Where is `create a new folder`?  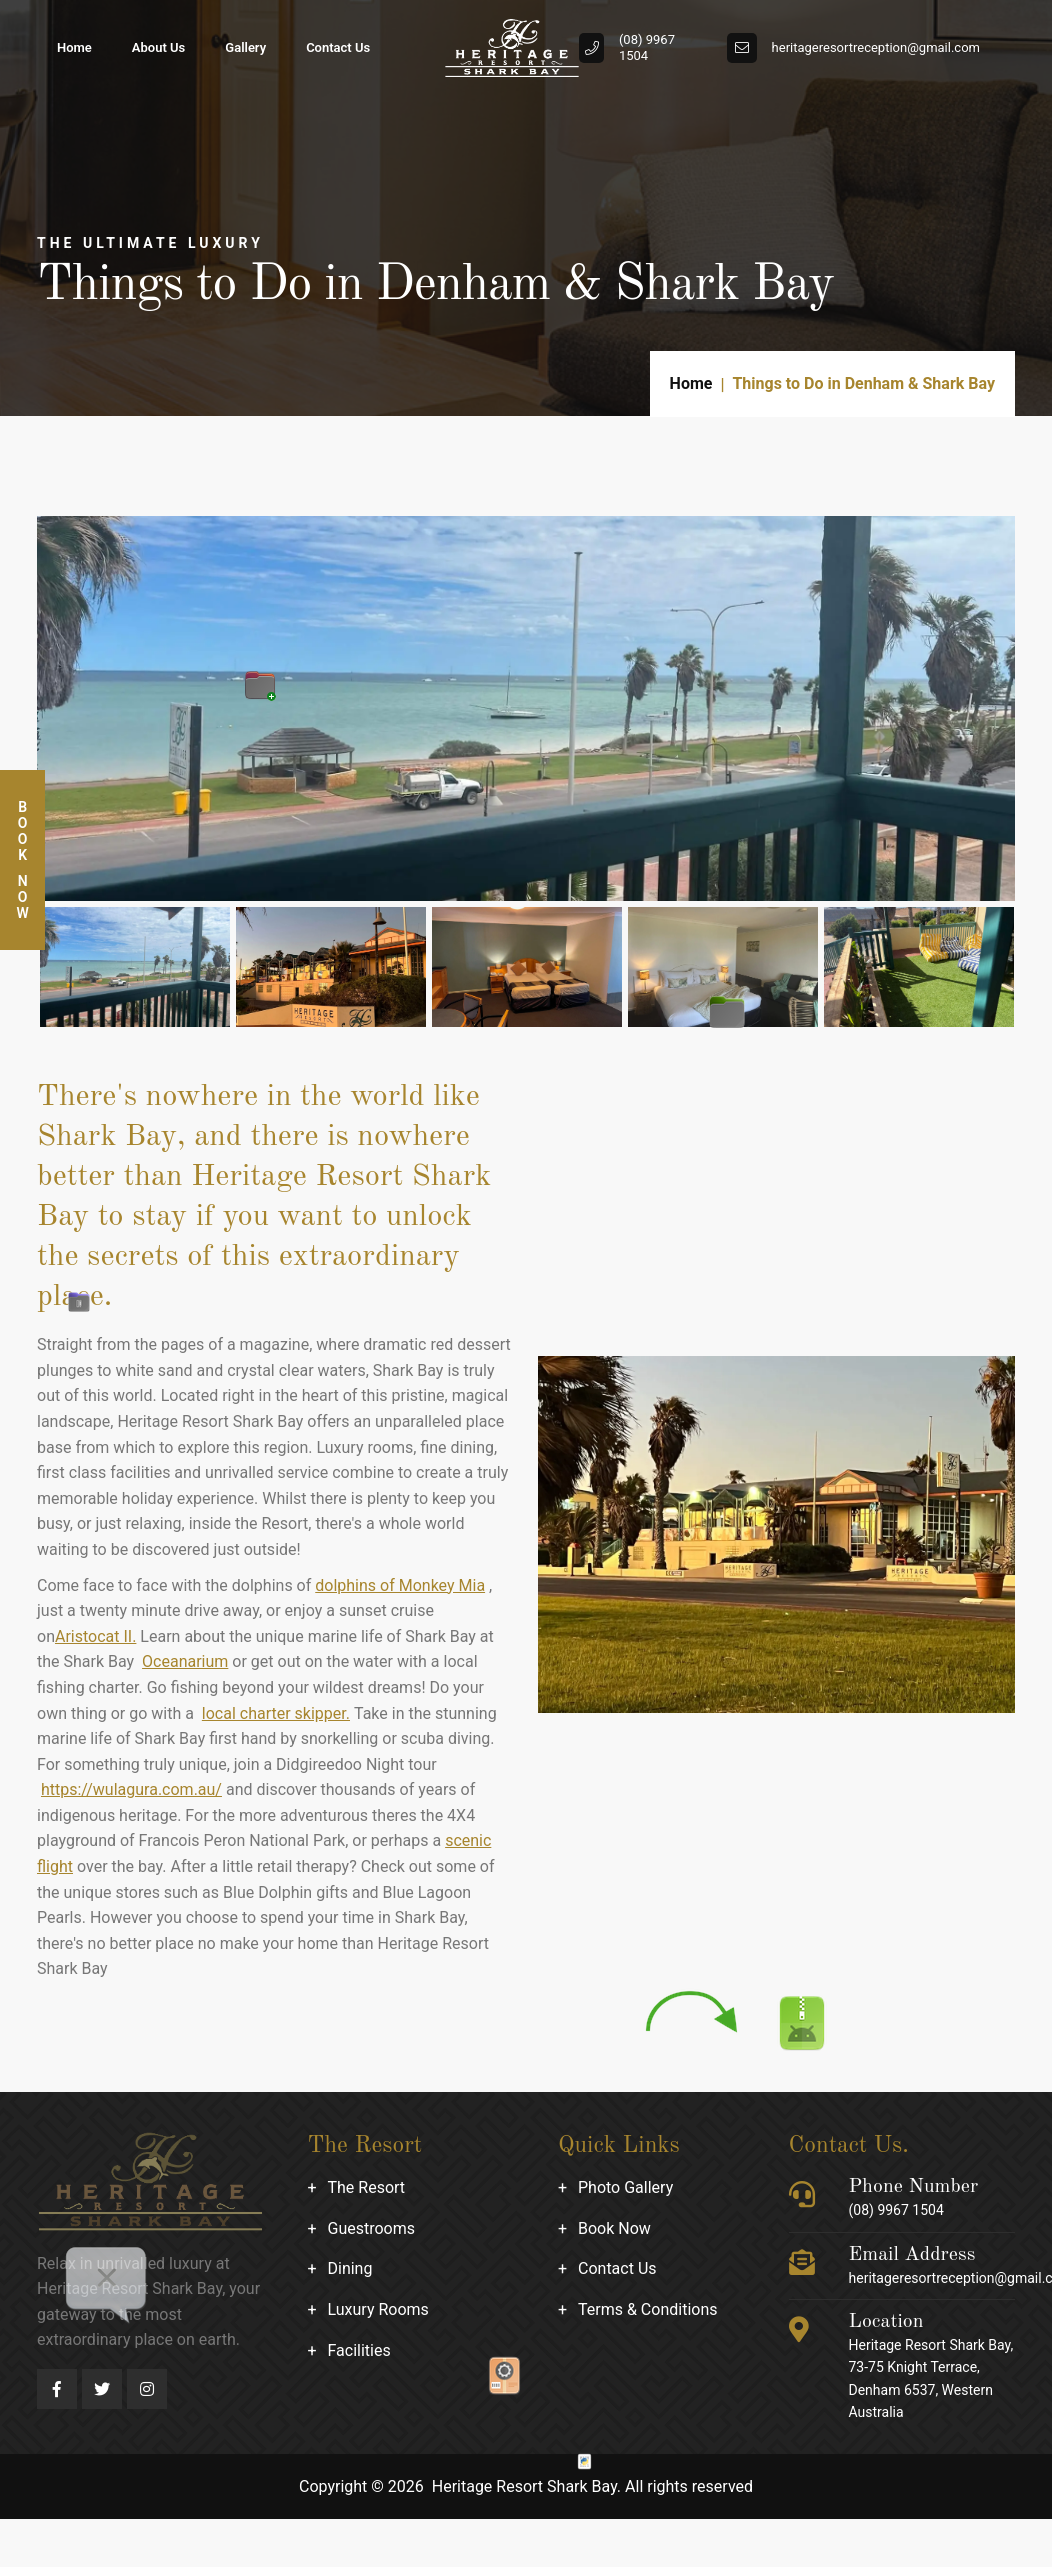 create a new folder is located at coordinates (260, 685).